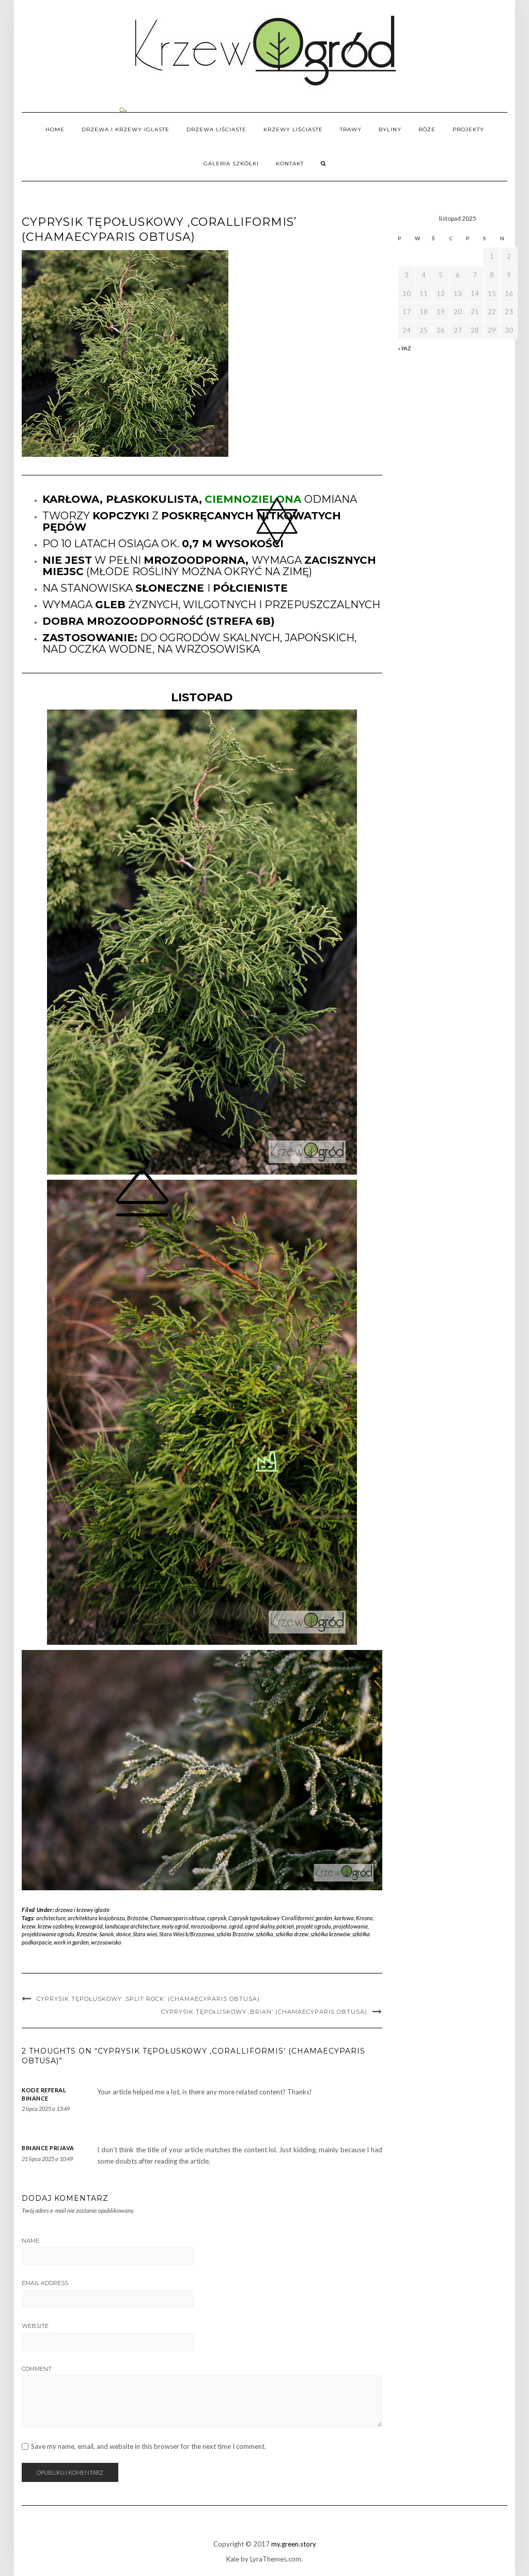 The image size is (529, 2576). I want to click on eject media or disc, so click(142, 1196).